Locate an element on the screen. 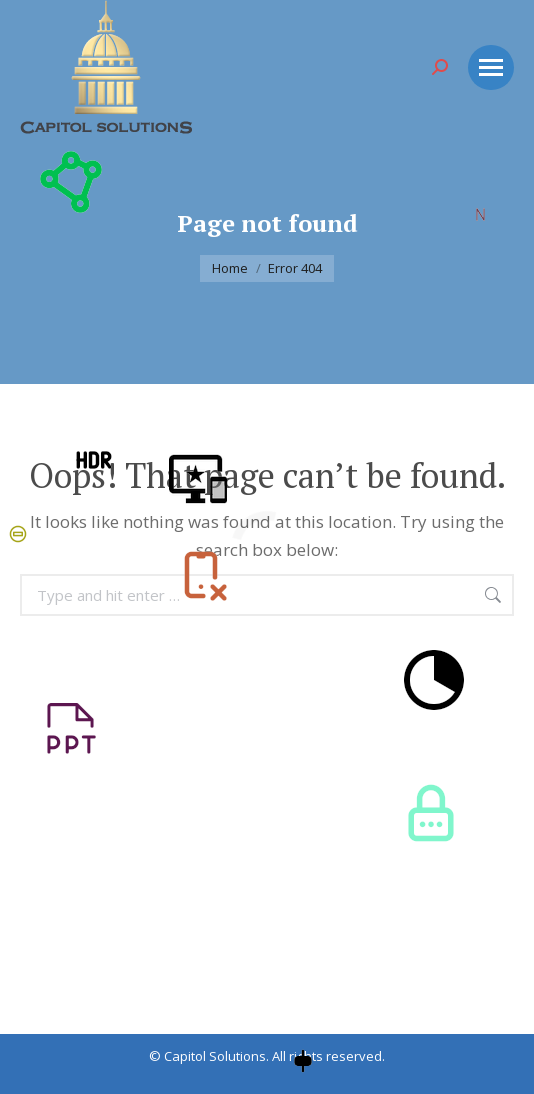  disconnect mobile device is located at coordinates (201, 575).